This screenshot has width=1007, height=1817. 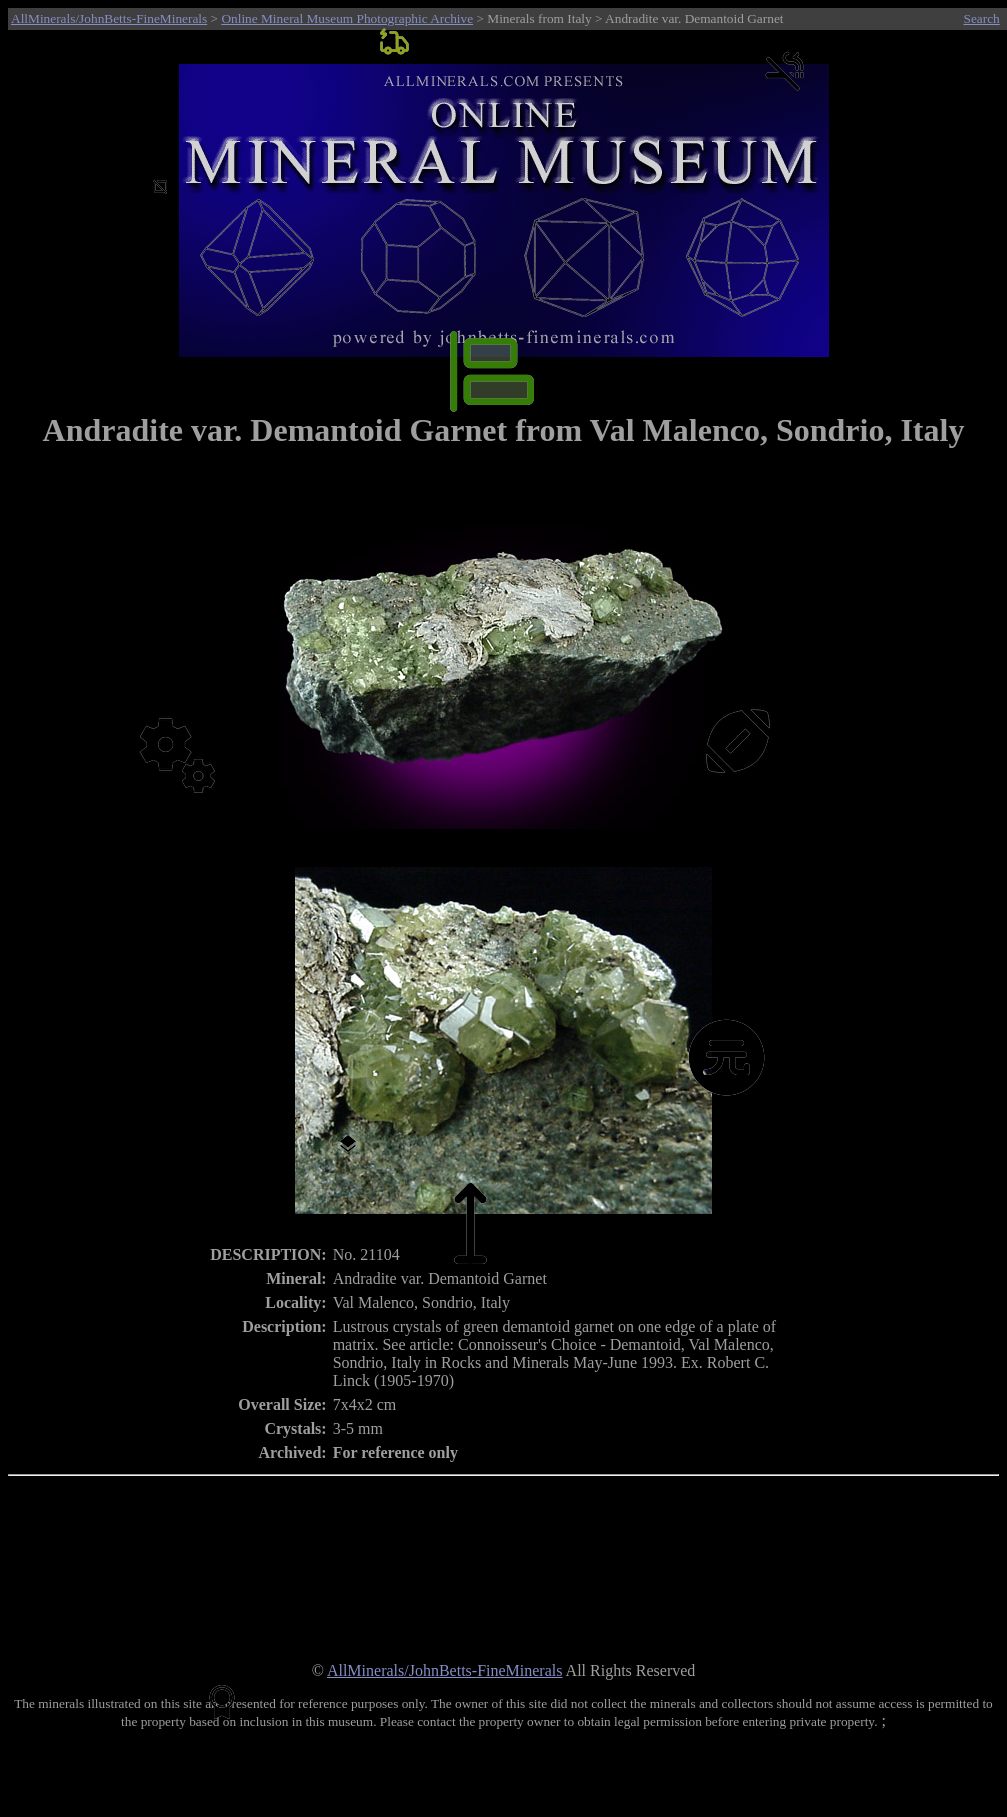 What do you see at coordinates (490, 371) in the screenshot?
I see `align text or content to the left` at bounding box center [490, 371].